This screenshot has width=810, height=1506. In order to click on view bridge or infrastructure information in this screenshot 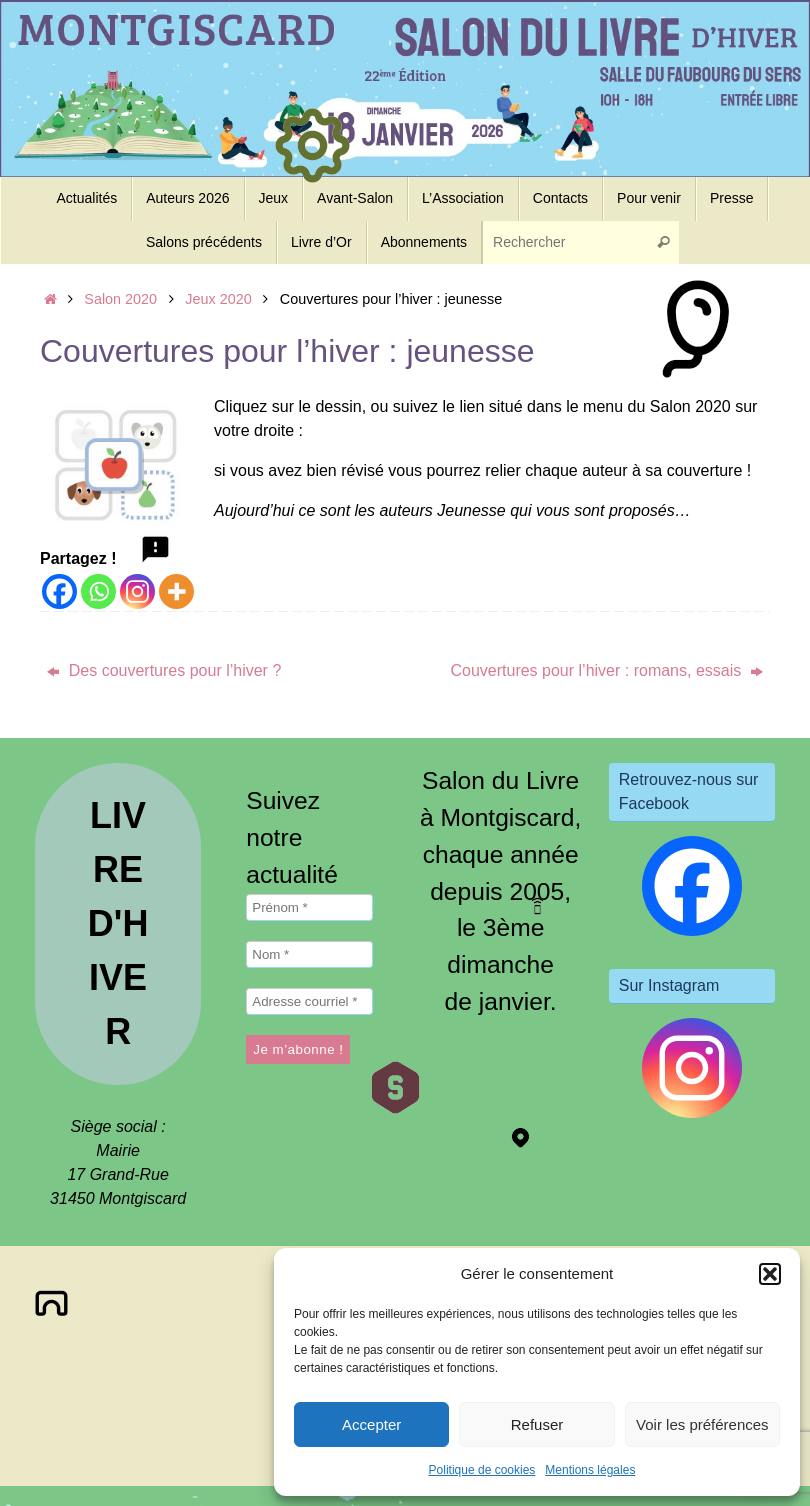, I will do `click(51, 1301)`.